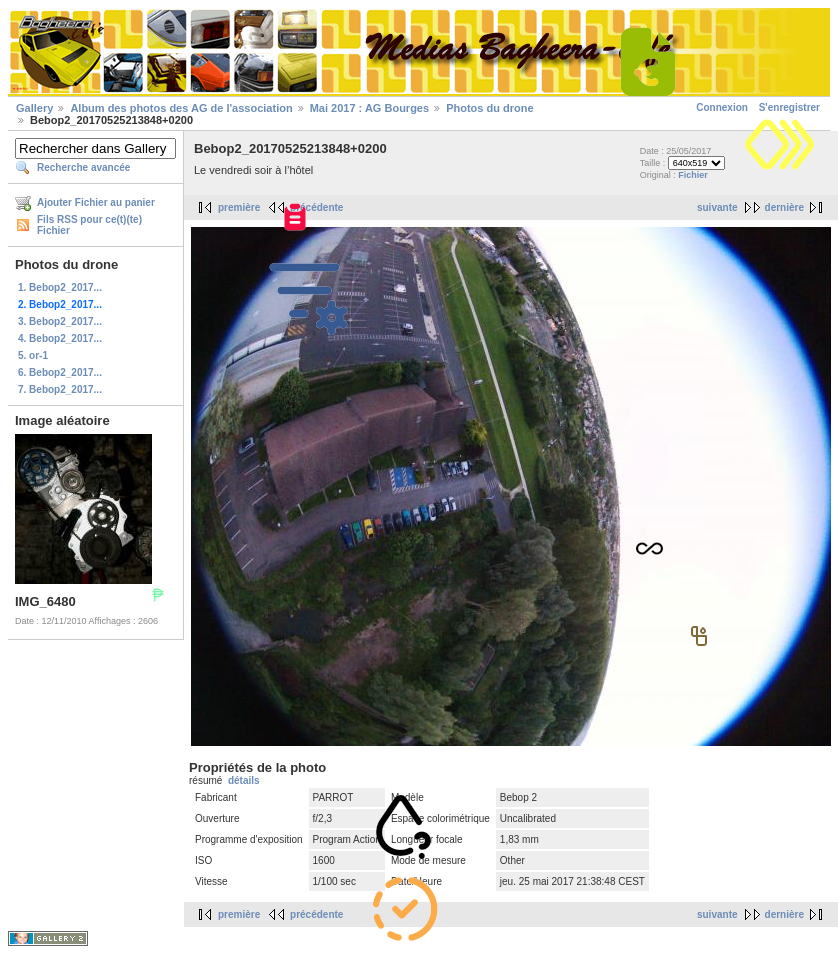  Describe the element at coordinates (405, 909) in the screenshot. I see `task or process completed successfully` at that location.